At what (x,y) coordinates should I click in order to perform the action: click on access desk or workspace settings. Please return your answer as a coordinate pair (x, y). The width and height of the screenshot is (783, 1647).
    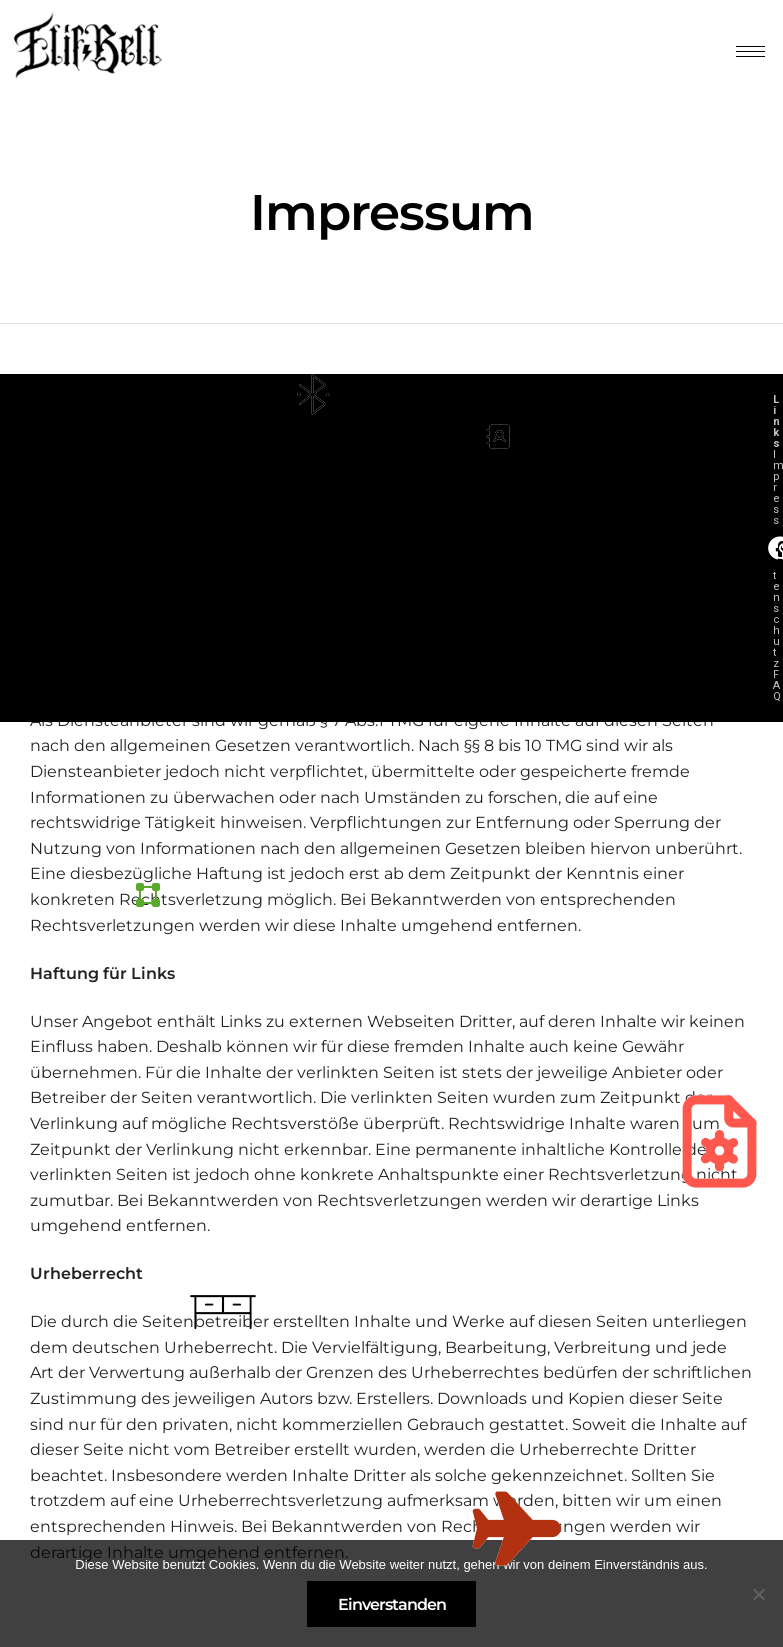
    Looking at the image, I should click on (223, 1311).